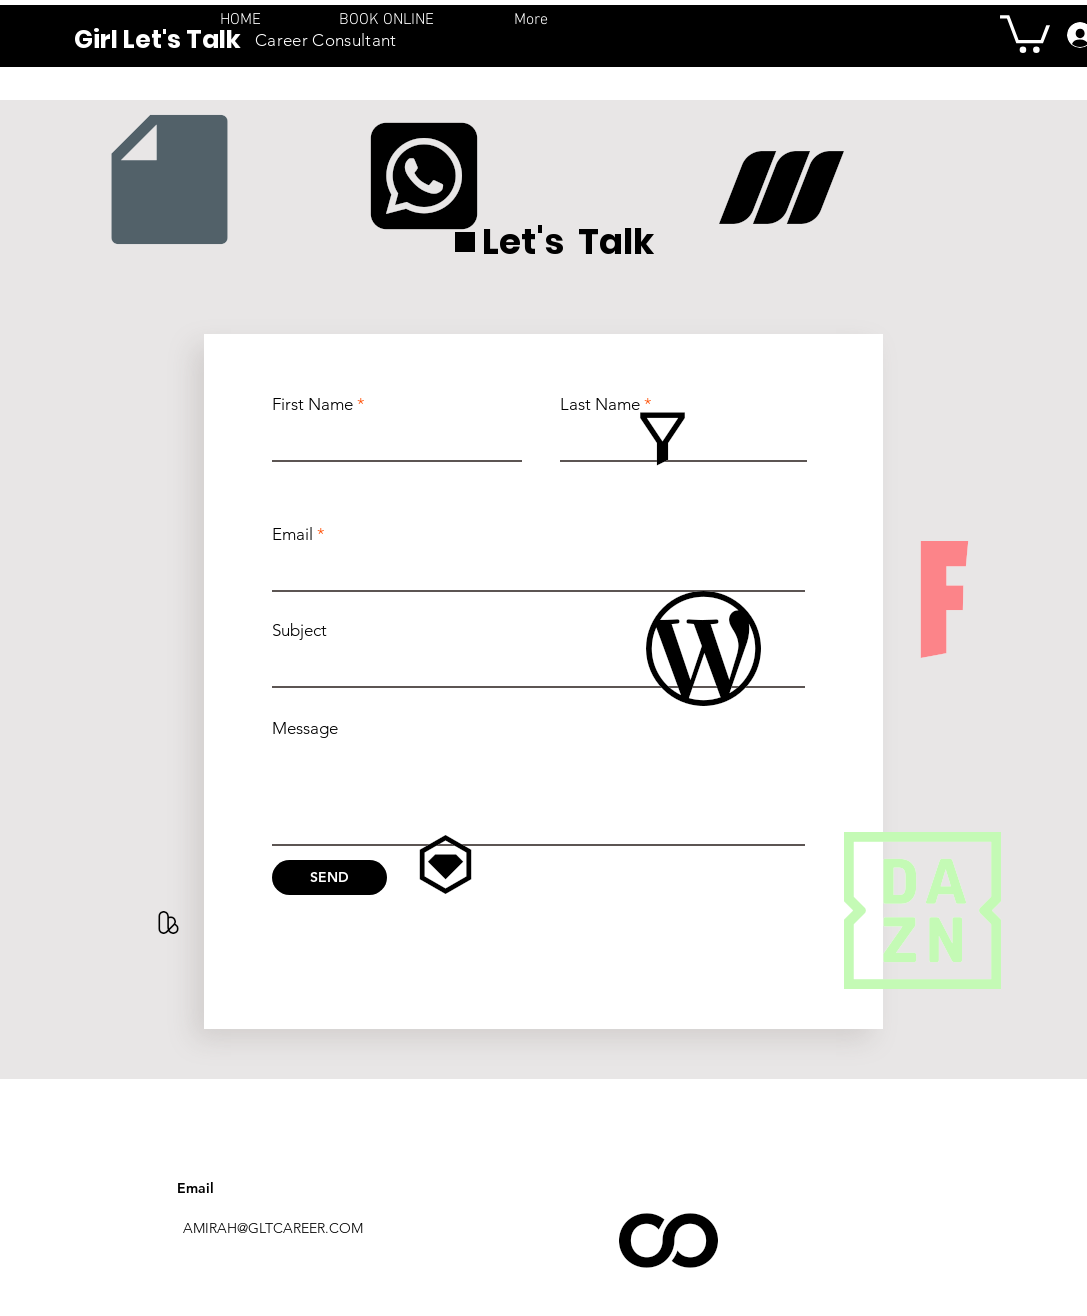 This screenshot has width=1087, height=1316. I want to click on open the Kleinanzeigen app, so click(168, 922).